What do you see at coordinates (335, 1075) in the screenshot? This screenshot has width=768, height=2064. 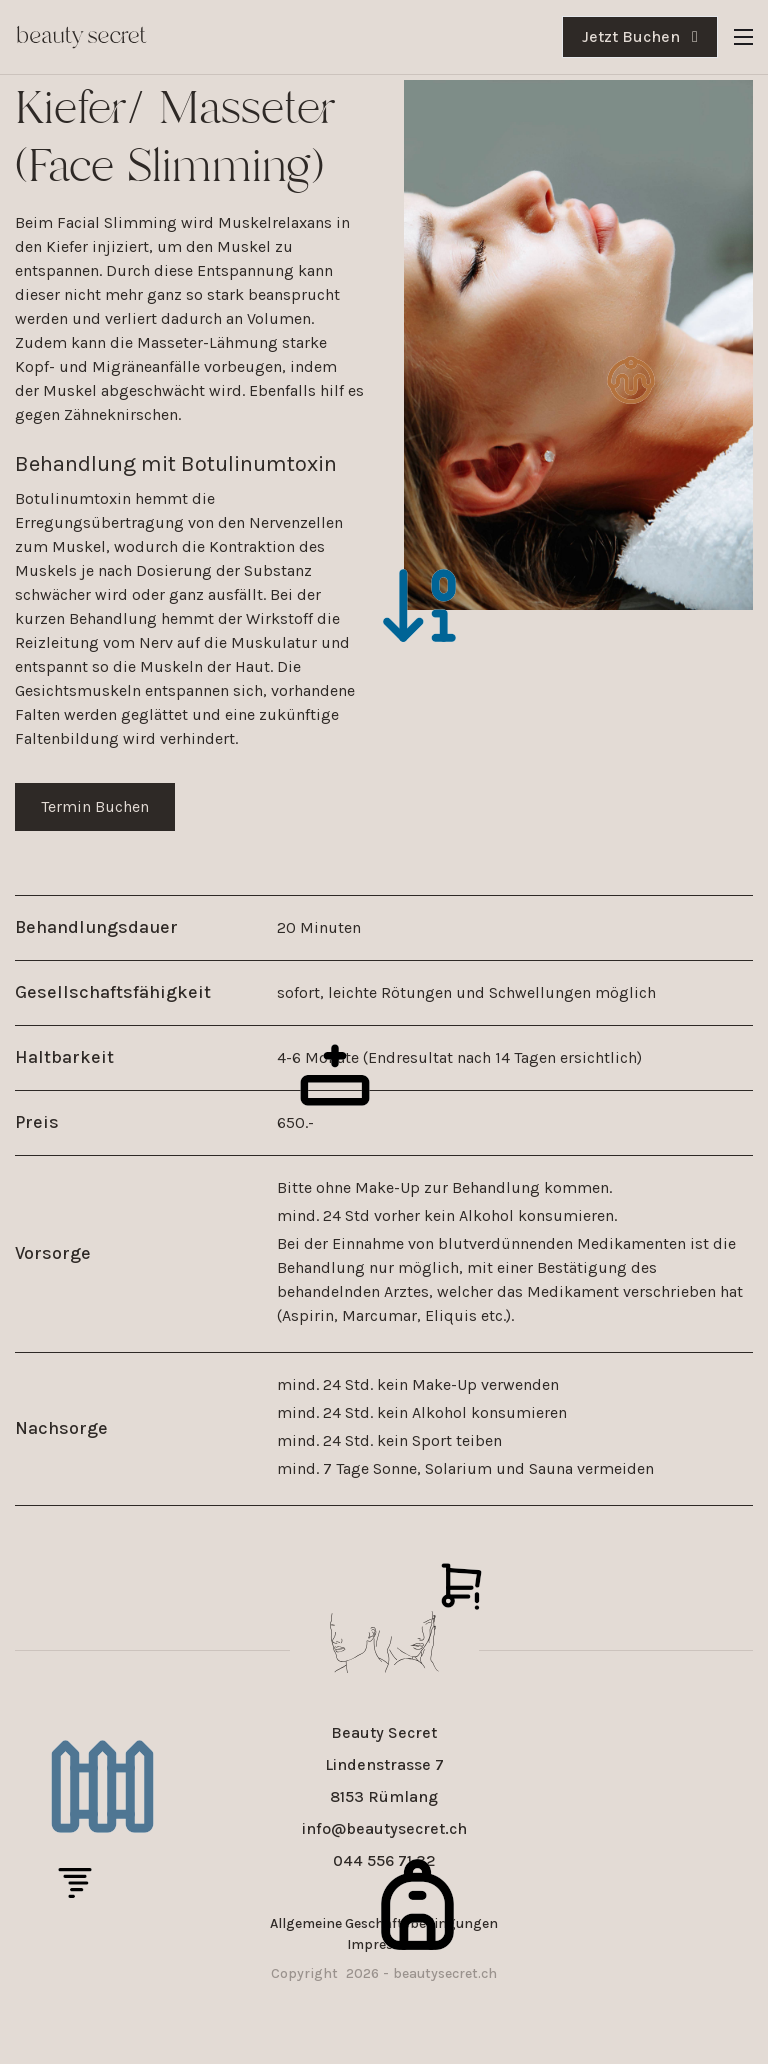 I see `insert a new row above` at bounding box center [335, 1075].